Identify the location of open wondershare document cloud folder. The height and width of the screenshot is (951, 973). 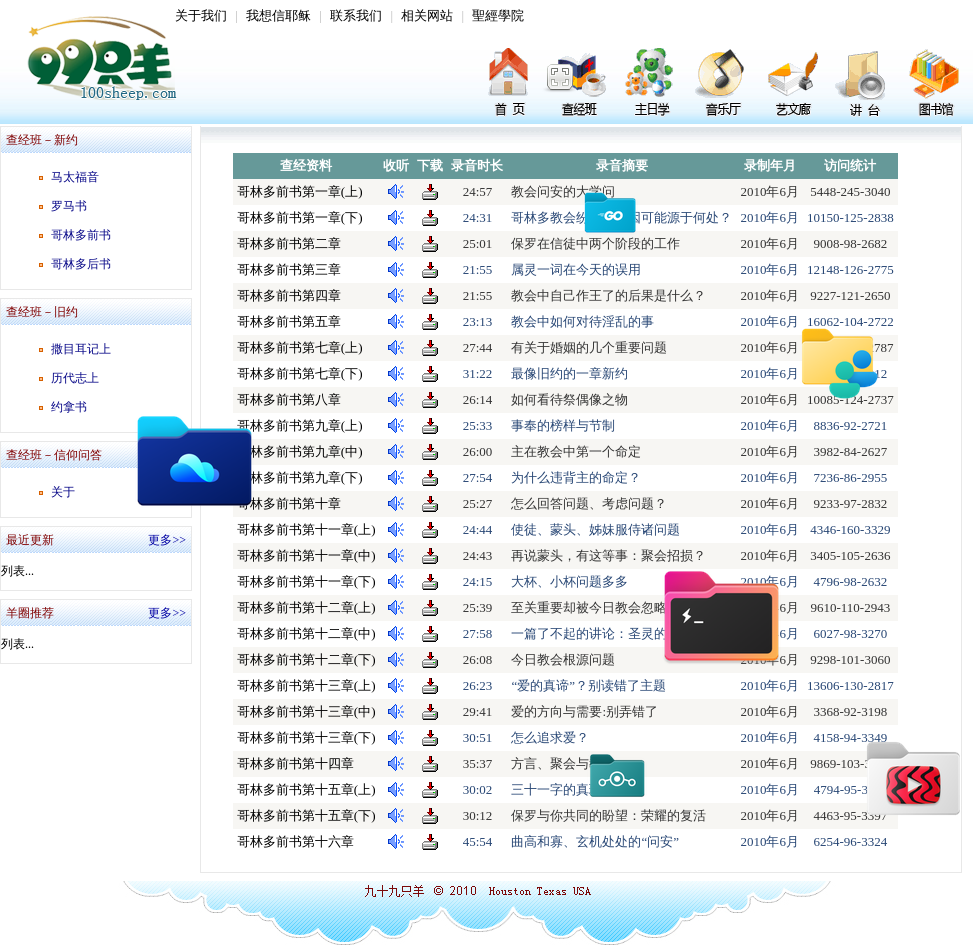
(194, 464).